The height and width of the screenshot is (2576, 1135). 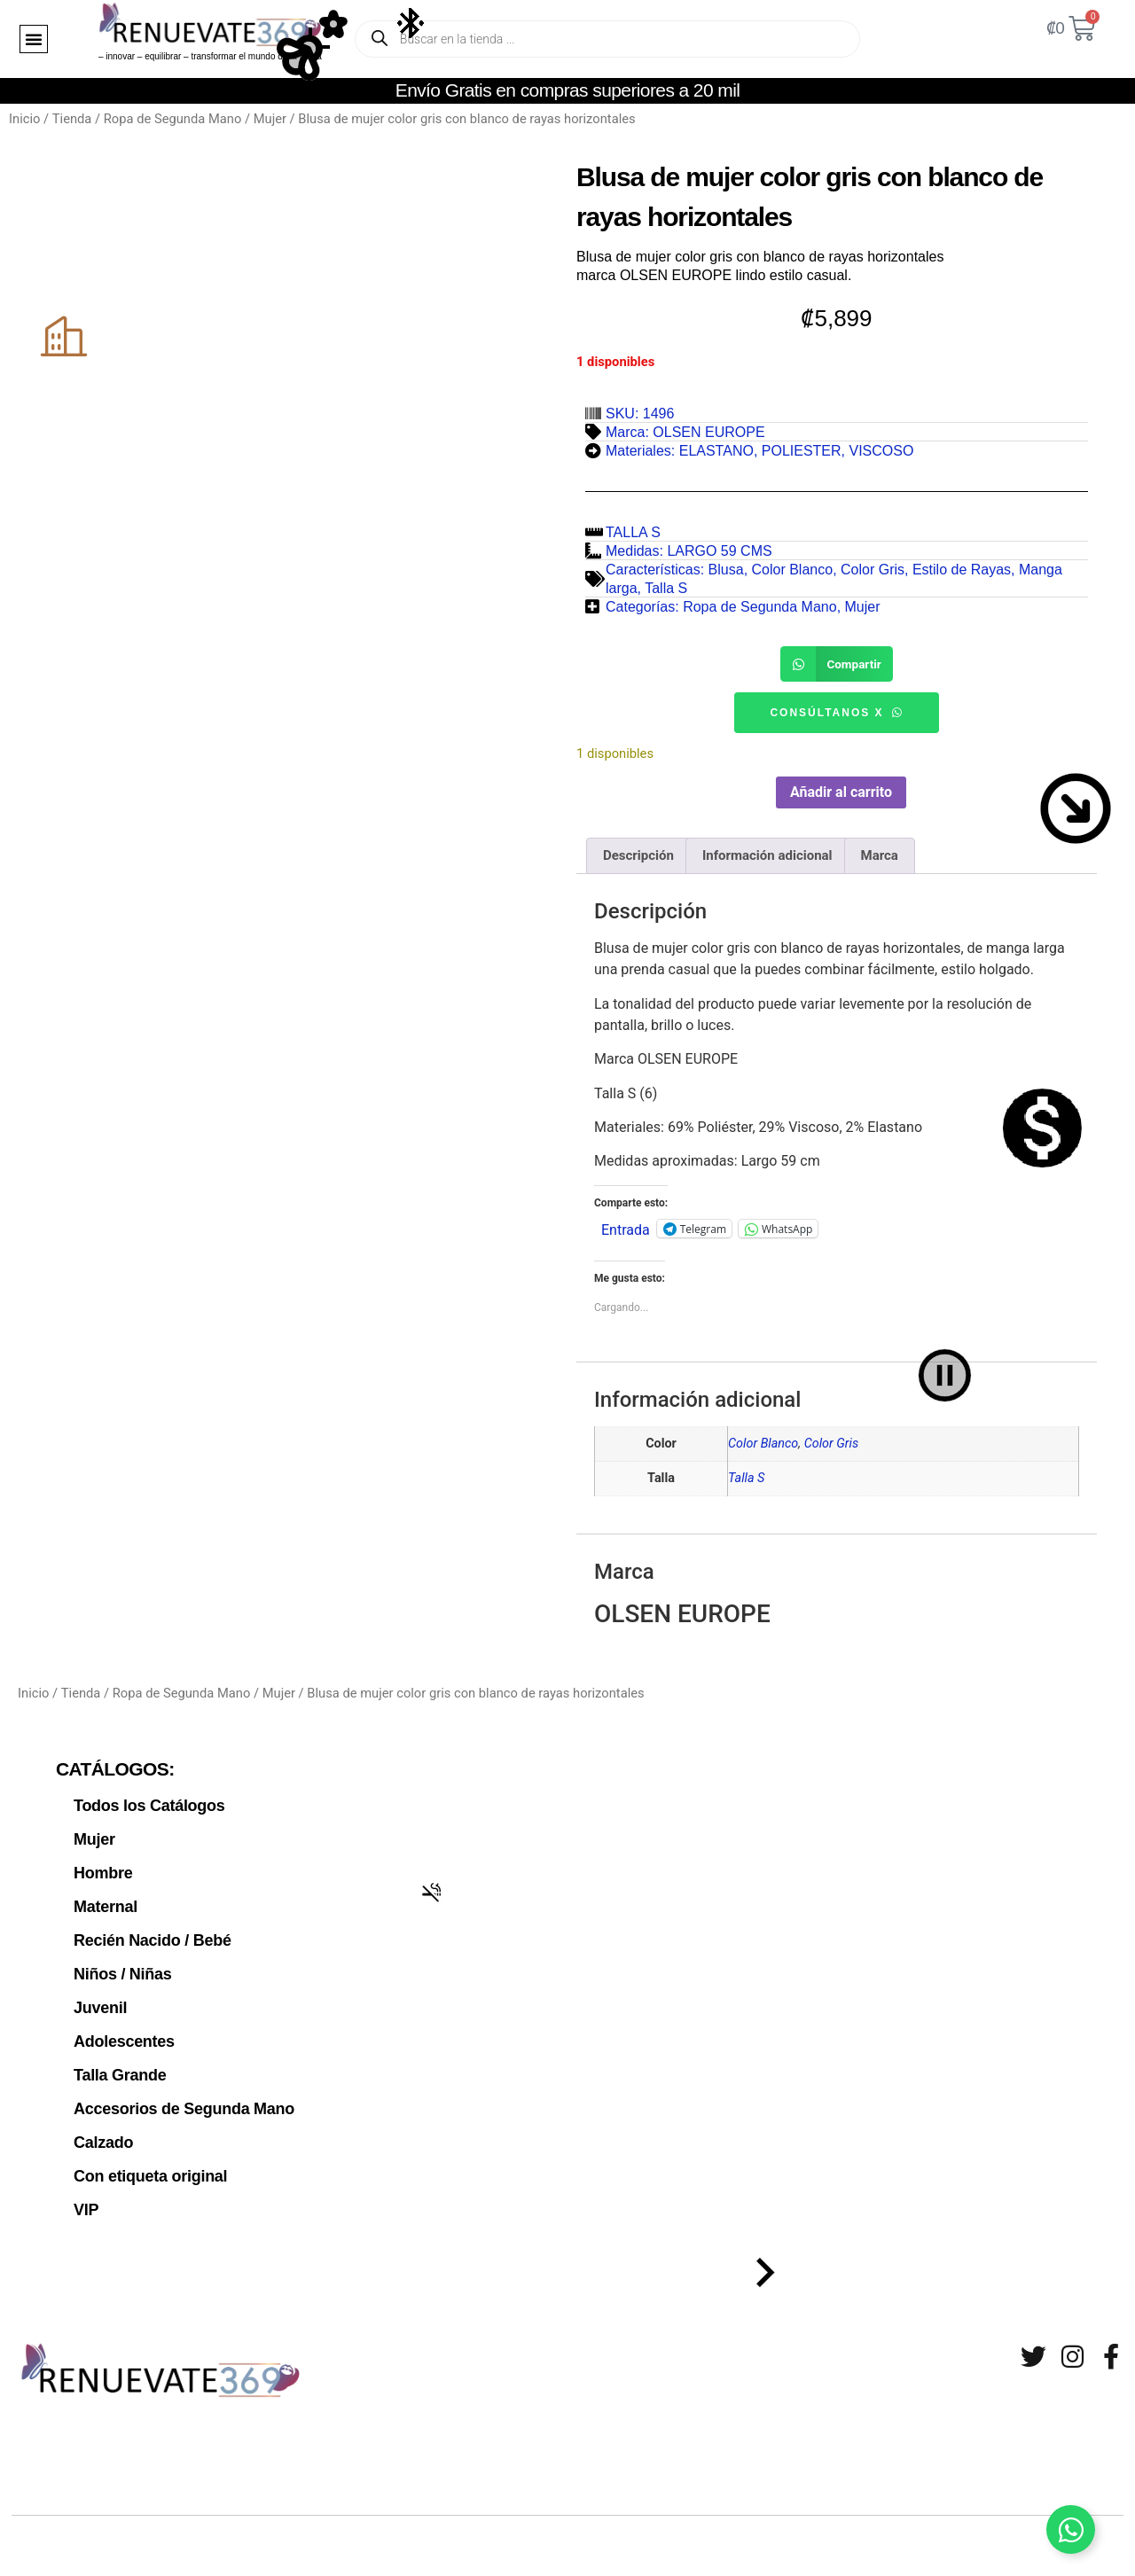 I want to click on indicates a smoke-free or no smoking area, so click(x=431, y=1892).